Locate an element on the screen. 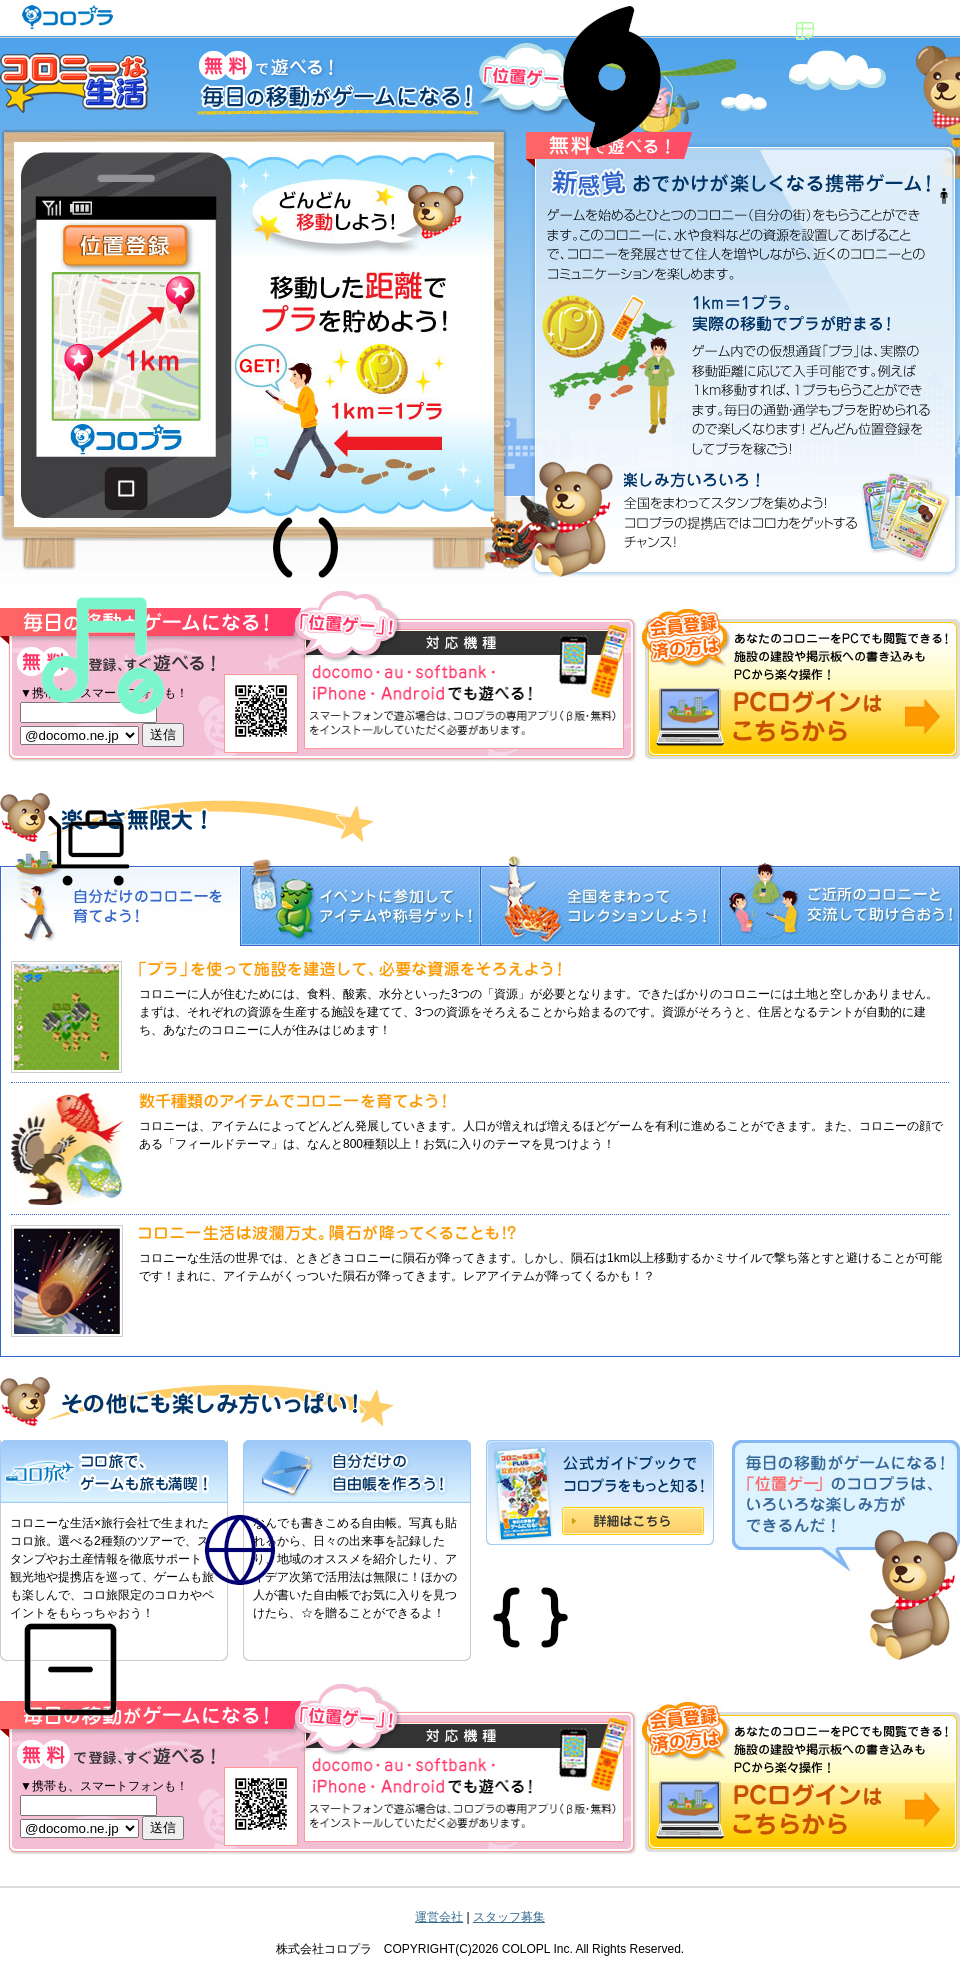 The height and width of the screenshot is (1988, 960). apply bold formatting to selected text is located at coordinates (261, 447).